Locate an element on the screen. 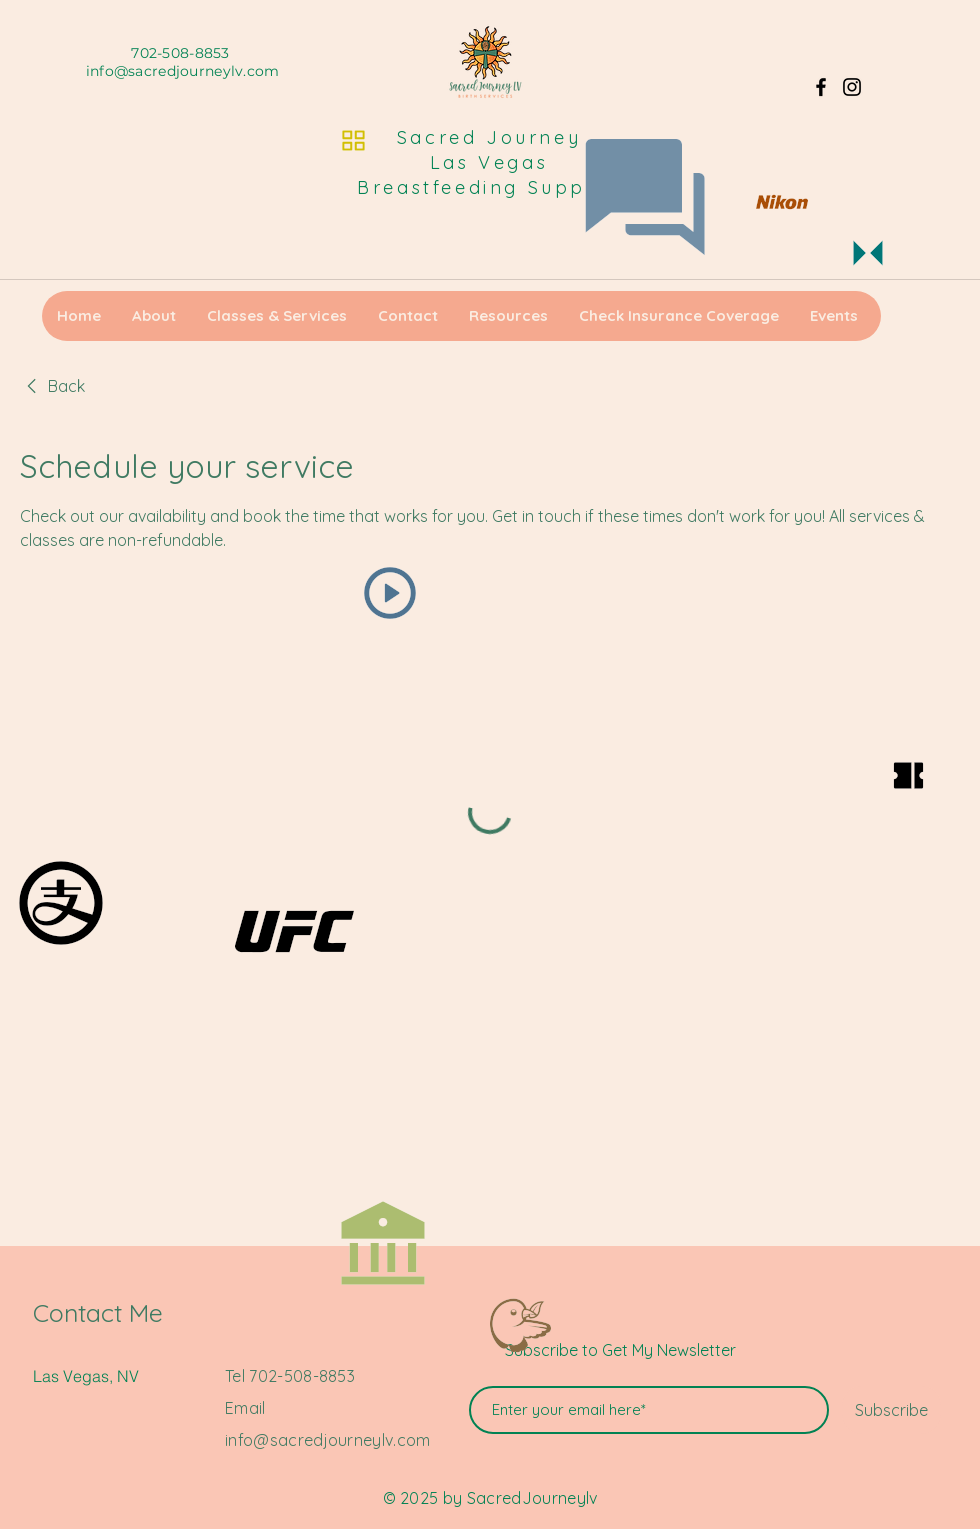 This screenshot has width=980, height=1529. pay with alipay is located at coordinates (61, 903).